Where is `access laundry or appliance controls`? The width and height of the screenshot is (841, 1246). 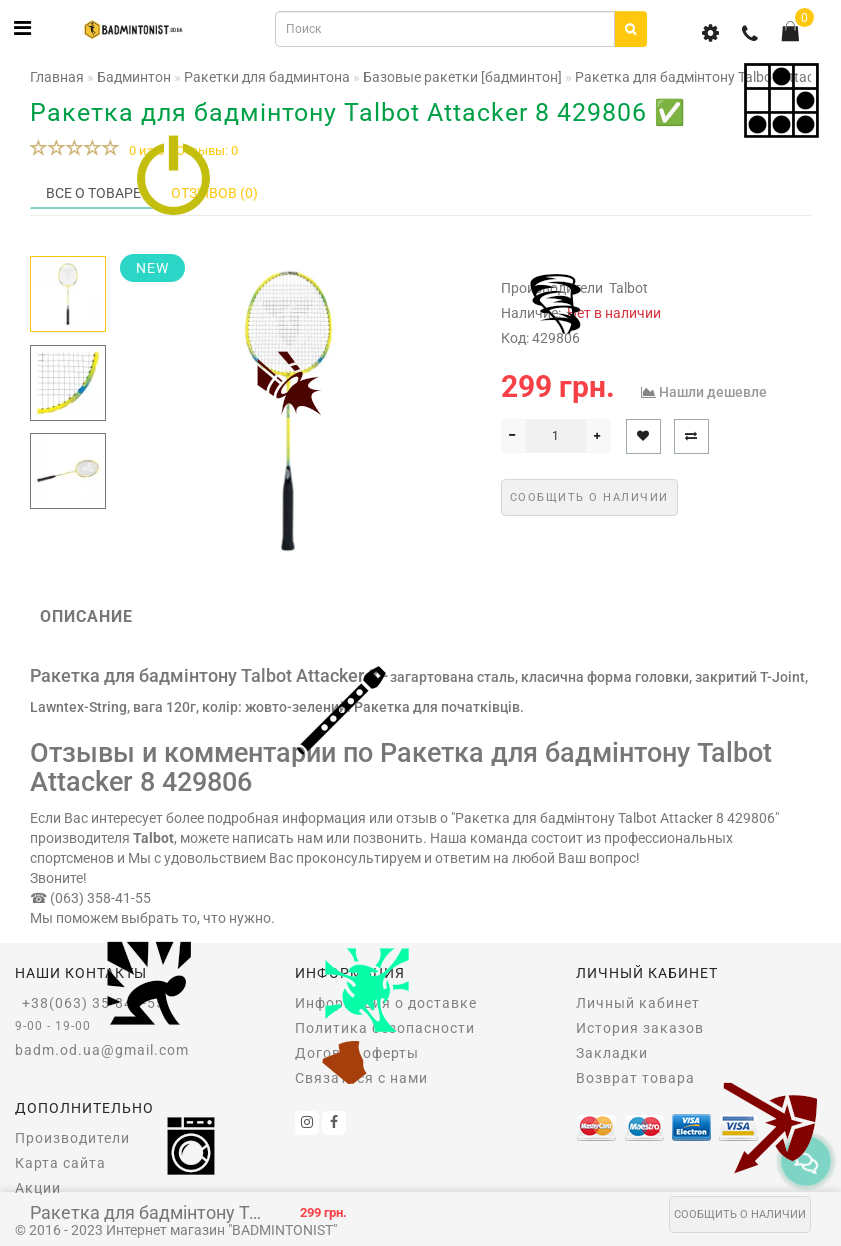
access laundry or appliance controls is located at coordinates (191, 1145).